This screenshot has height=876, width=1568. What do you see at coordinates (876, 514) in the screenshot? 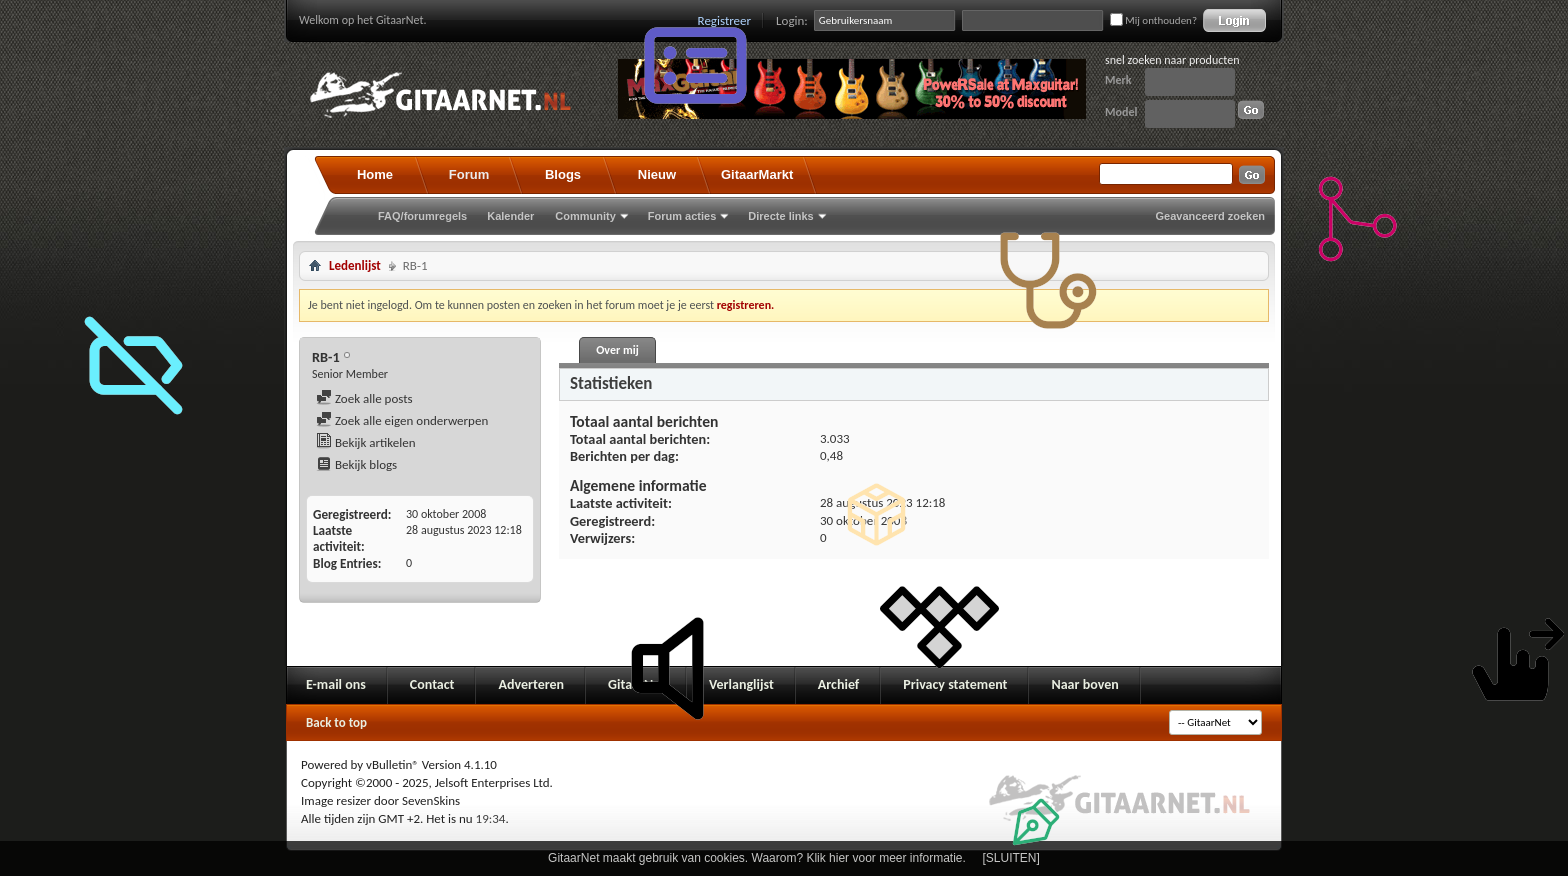
I see `open CodeSandbox development environment` at bounding box center [876, 514].